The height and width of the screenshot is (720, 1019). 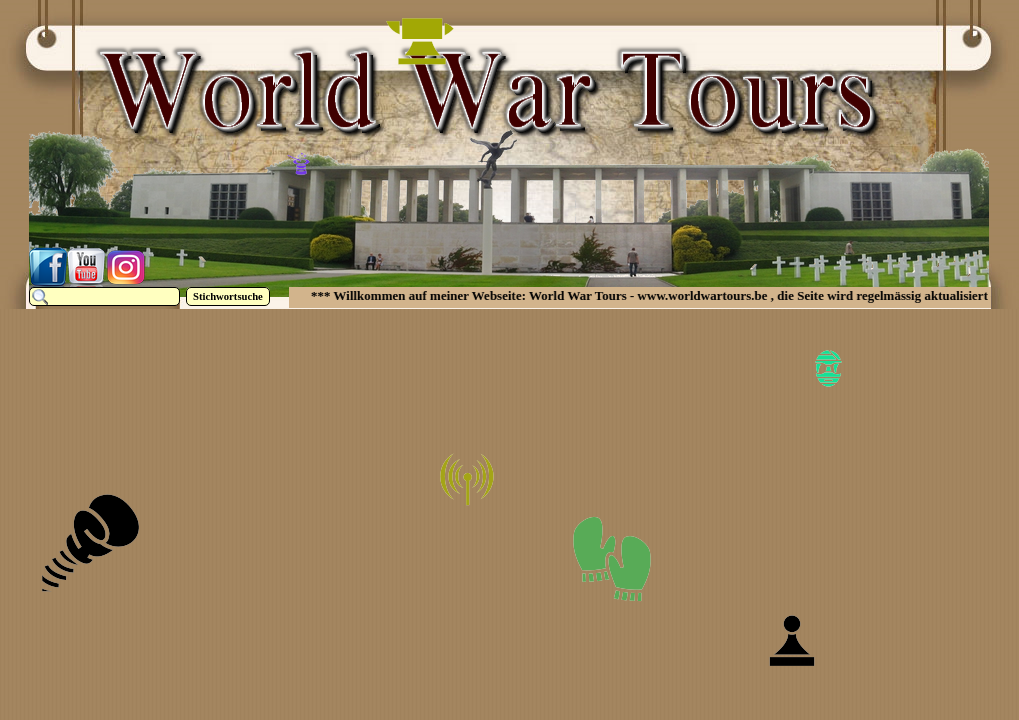 What do you see at coordinates (828, 368) in the screenshot?
I see `toggle invisibility or stealth mode` at bounding box center [828, 368].